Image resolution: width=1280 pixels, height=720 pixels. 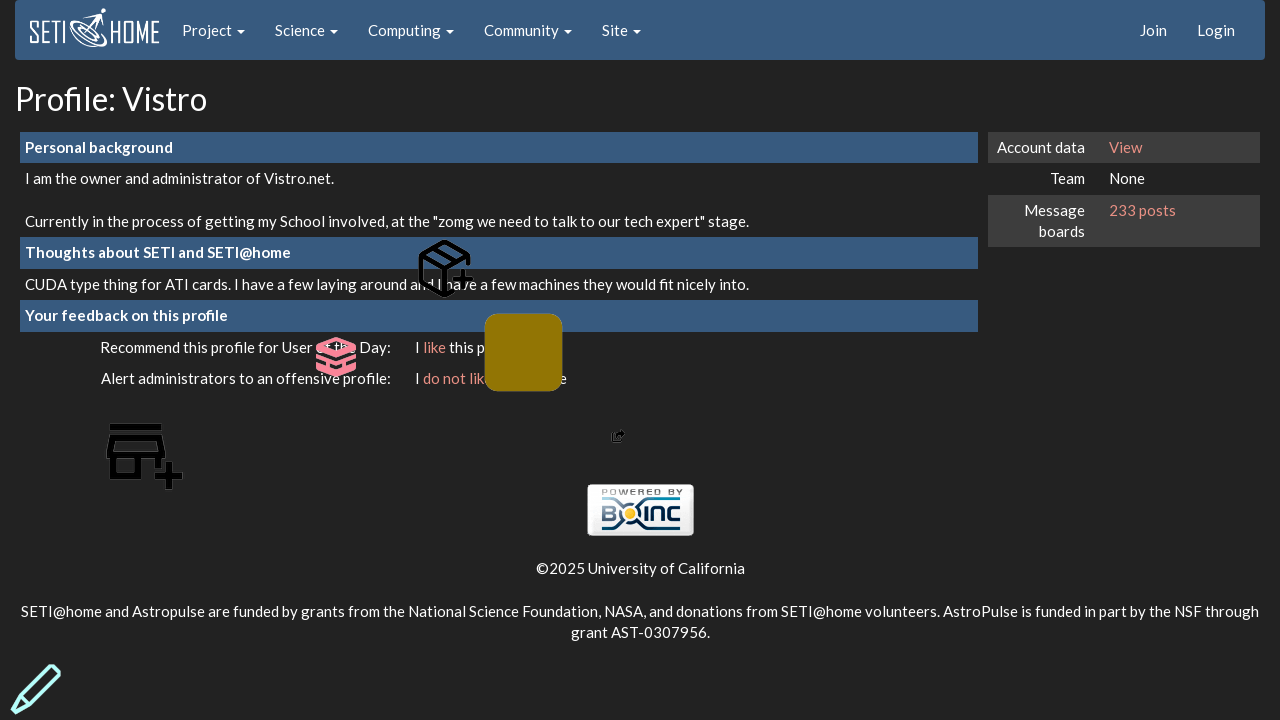 I want to click on add a new package or shipment, so click(x=444, y=268).